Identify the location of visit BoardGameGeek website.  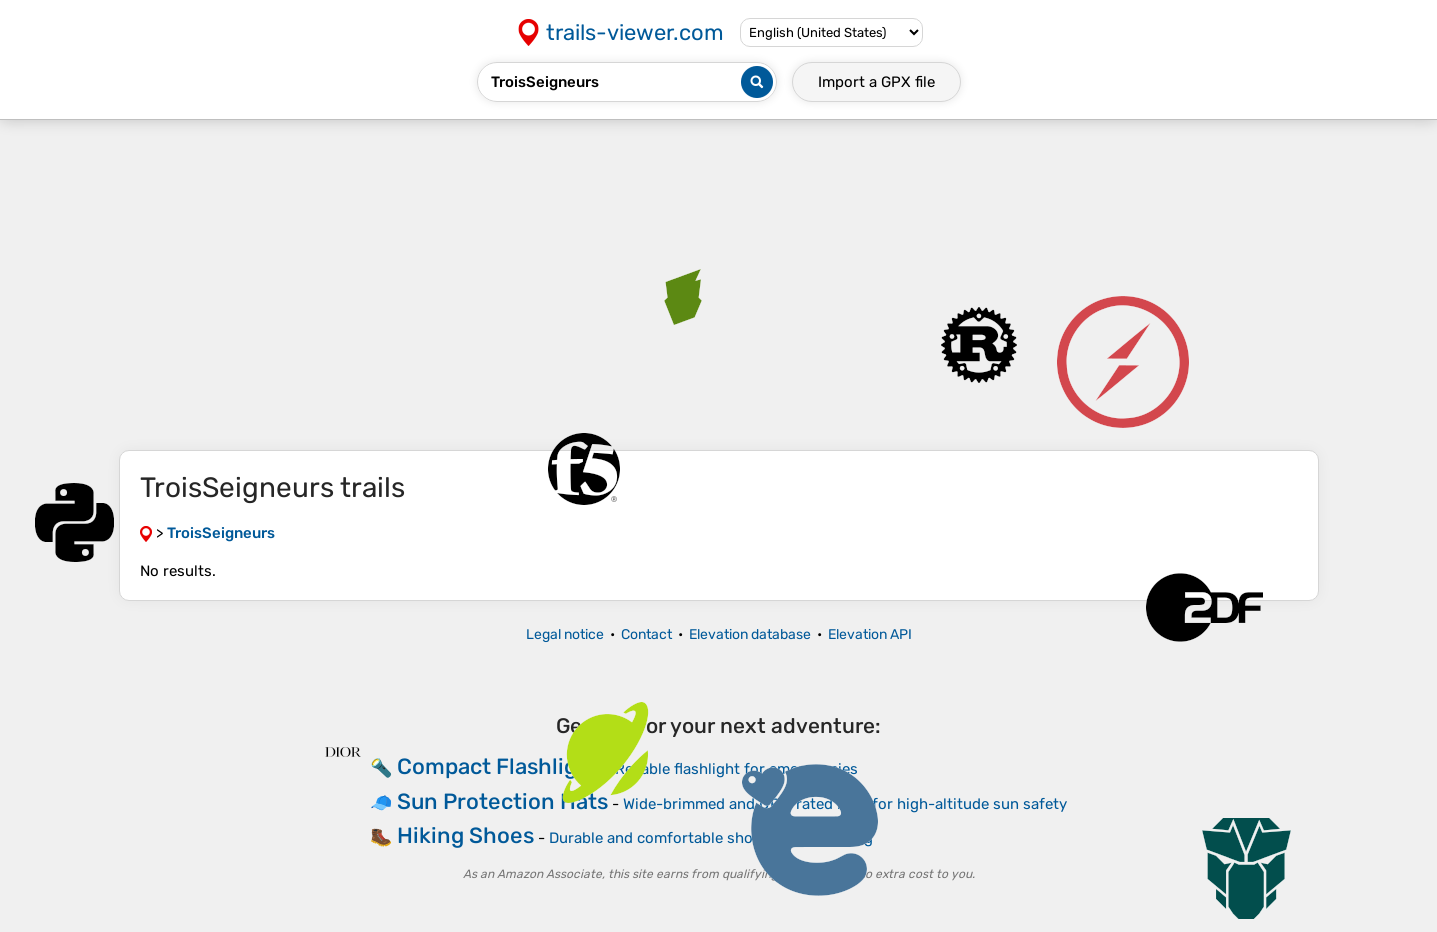
(683, 297).